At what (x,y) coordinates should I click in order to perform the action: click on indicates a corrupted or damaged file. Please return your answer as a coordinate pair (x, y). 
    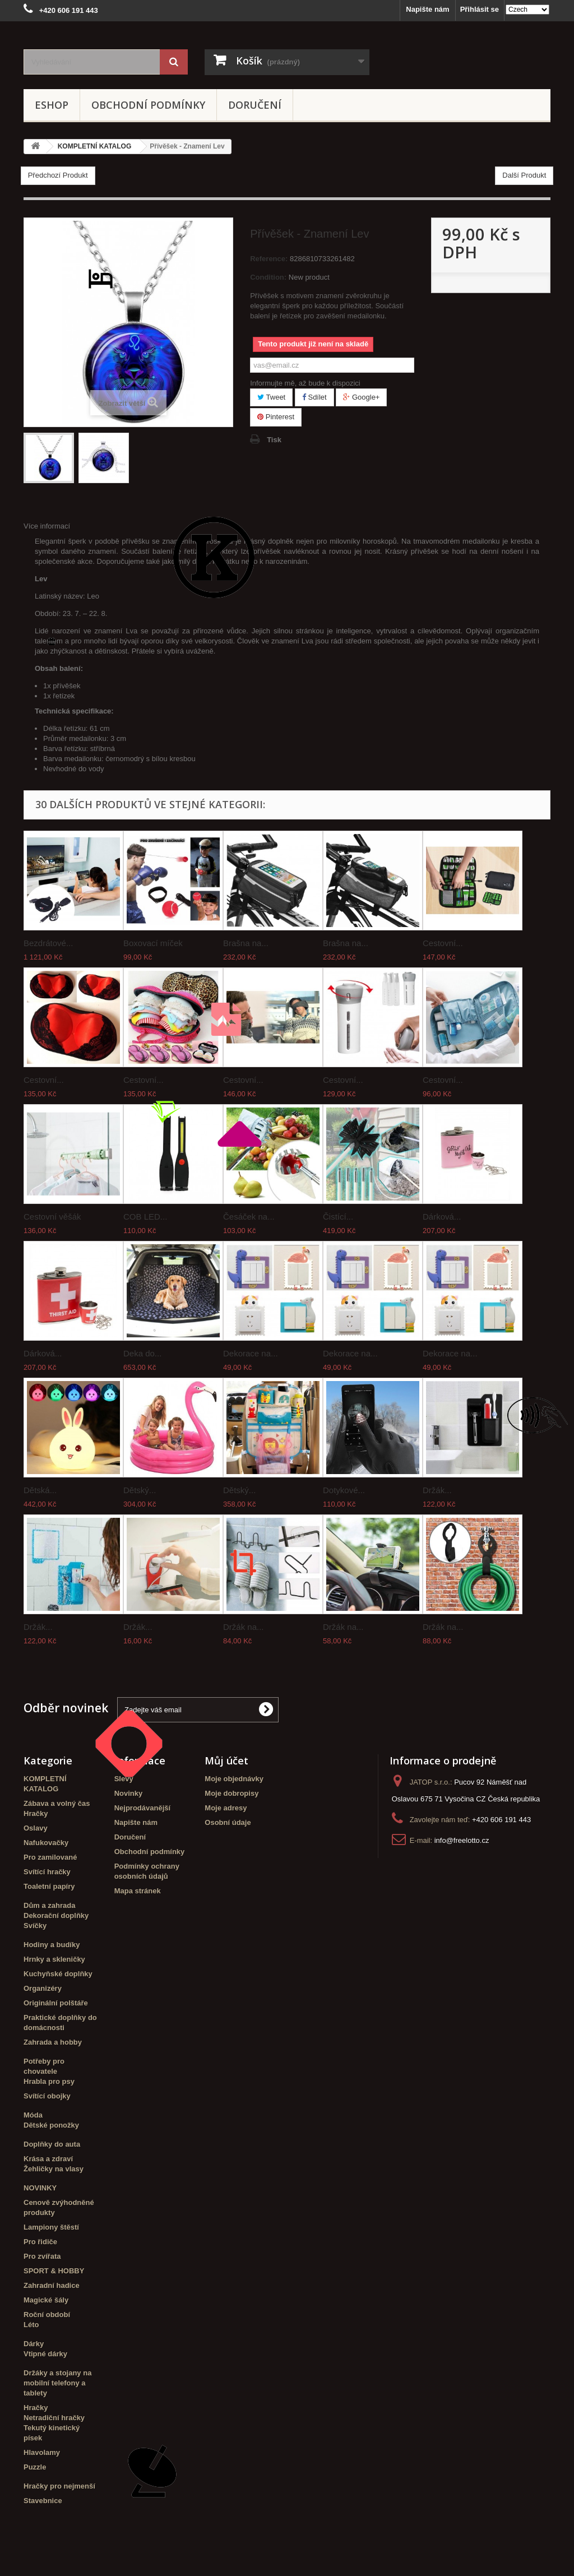
    Looking at the image, I should click on (226, 1019).